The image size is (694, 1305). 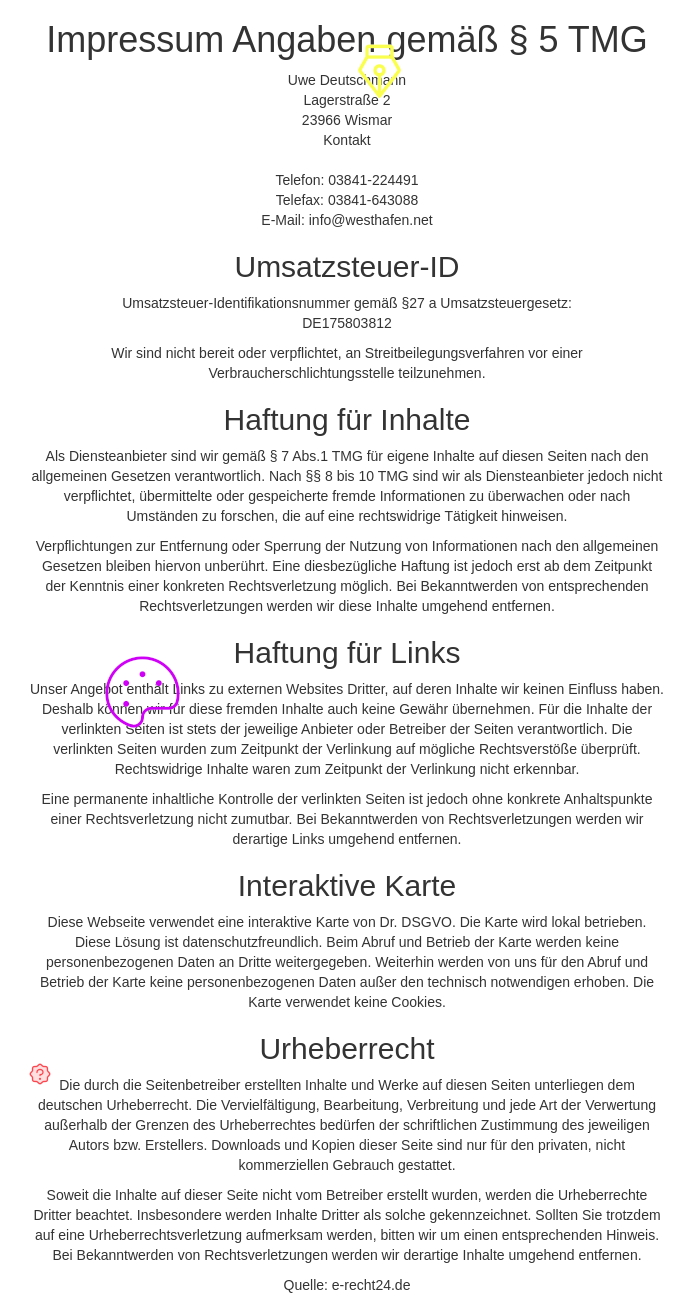 I want to click on access frequently asked questions or help center, so click(x=40, y=1074).